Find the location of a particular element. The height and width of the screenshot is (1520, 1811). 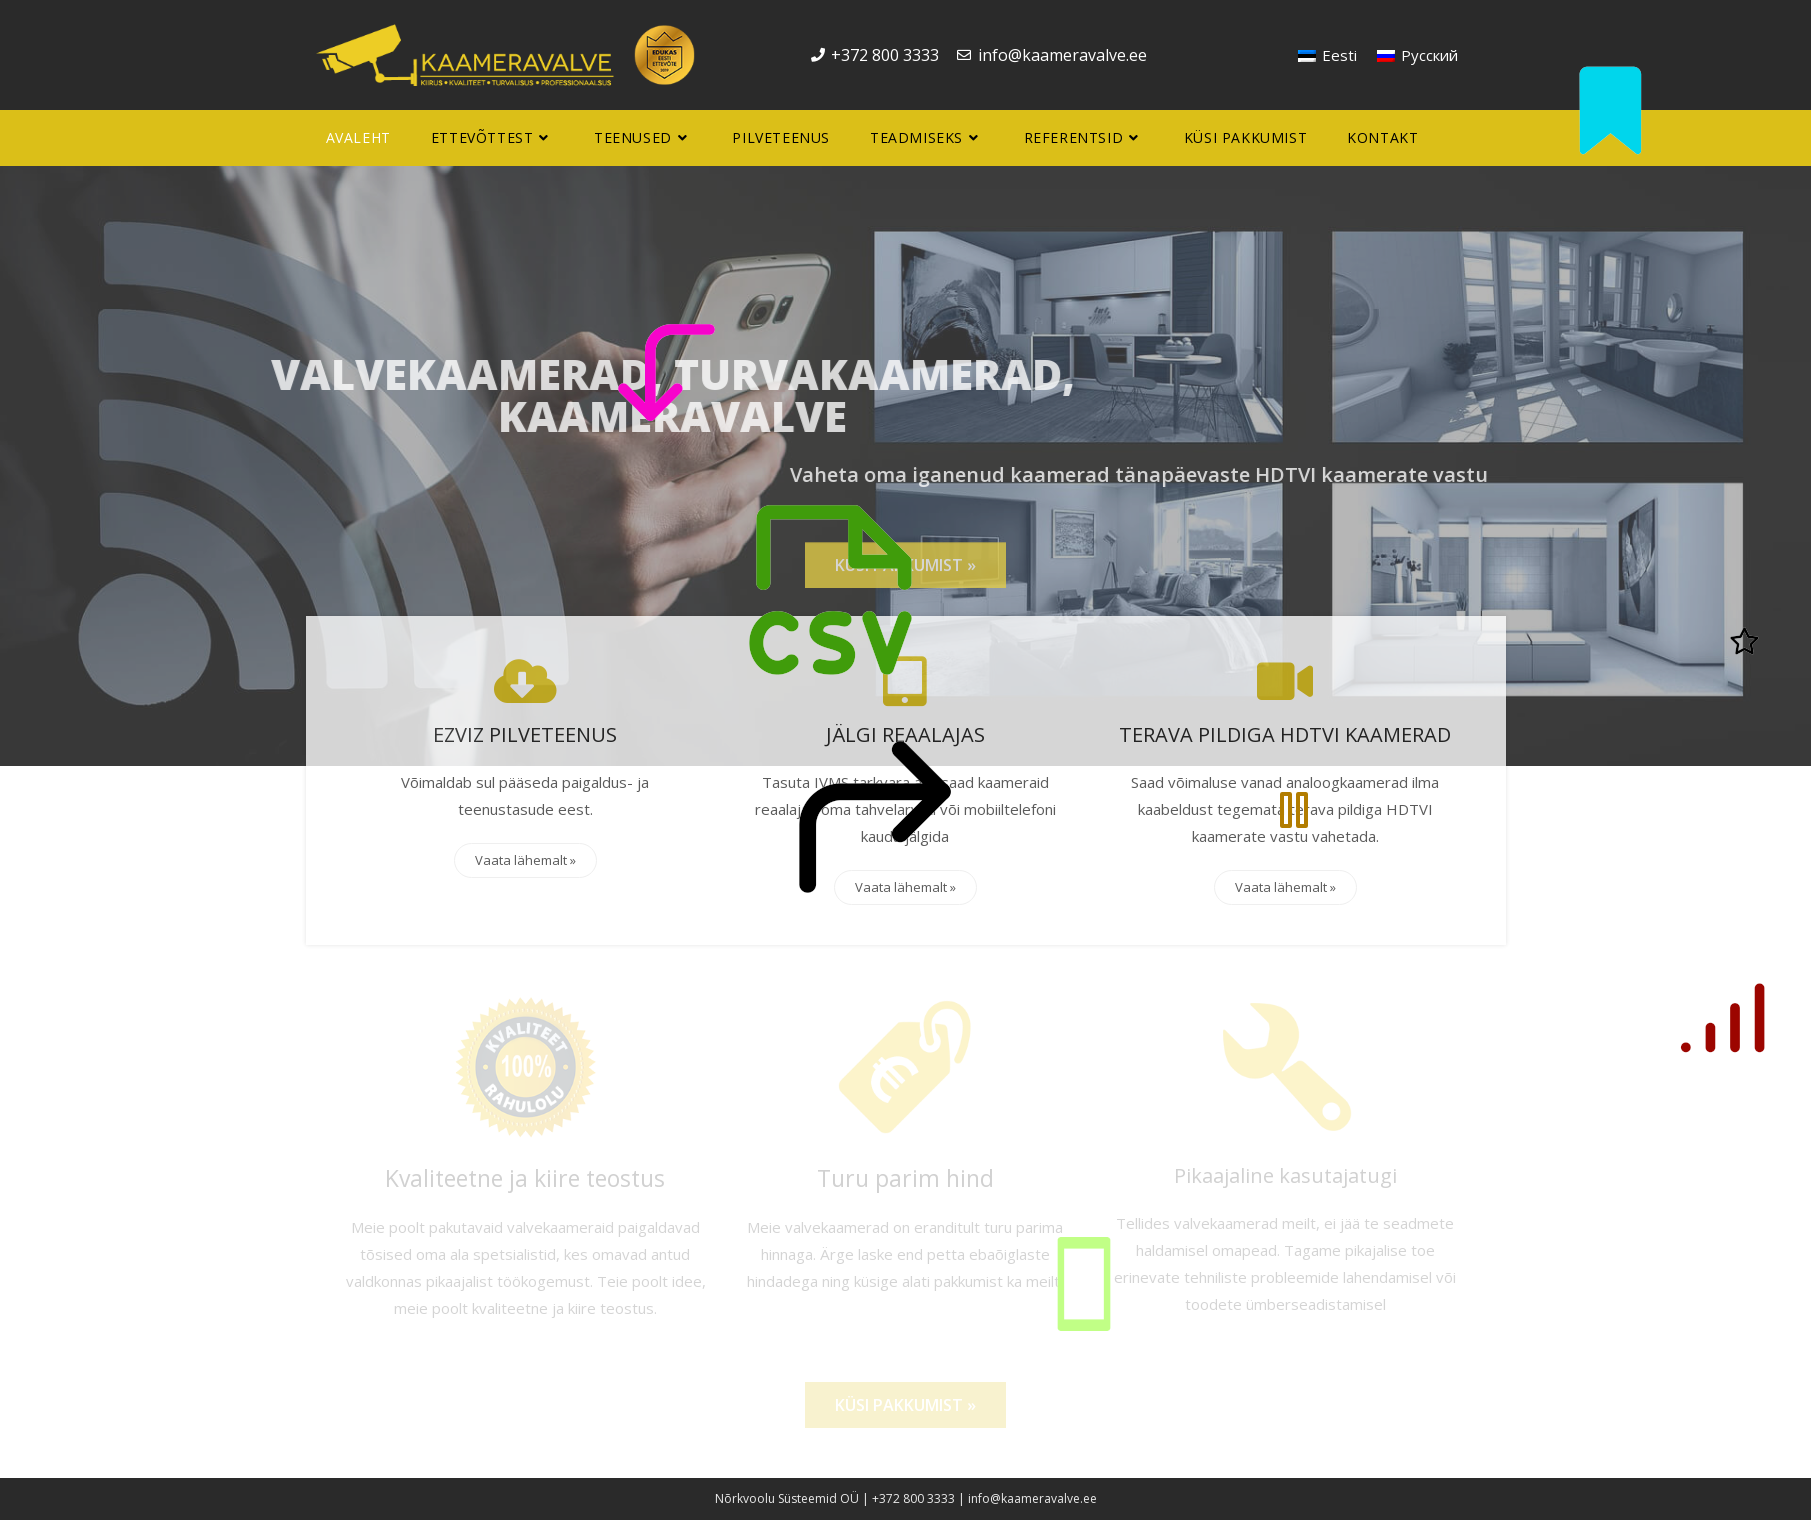

add item to favorites is located at coordinates (1744, 641).